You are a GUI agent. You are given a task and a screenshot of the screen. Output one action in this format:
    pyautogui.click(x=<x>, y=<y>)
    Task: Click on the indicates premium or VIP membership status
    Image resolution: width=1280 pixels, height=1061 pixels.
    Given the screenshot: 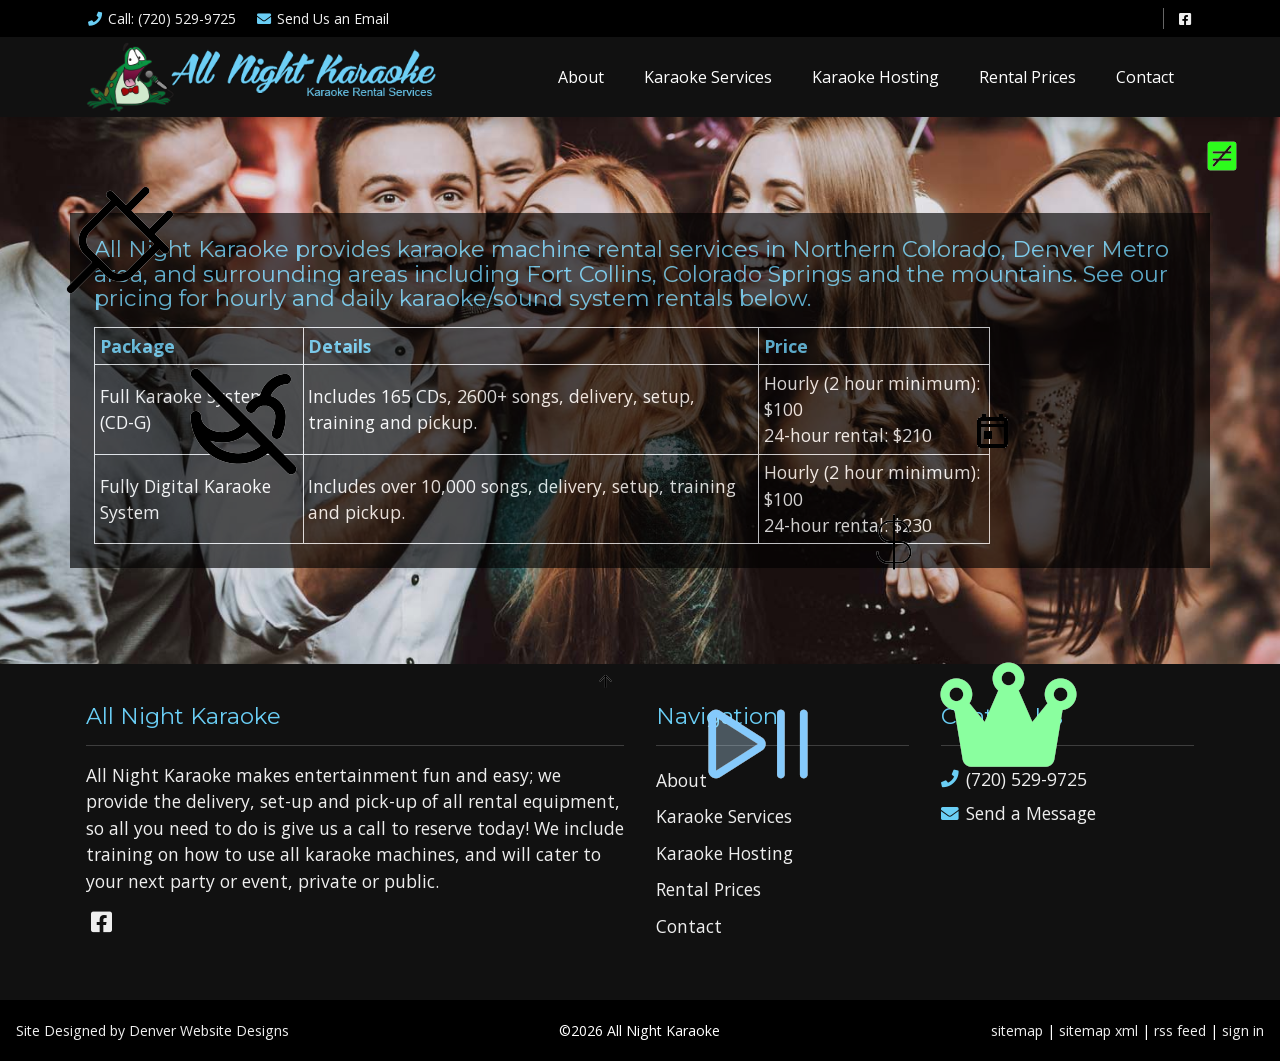 What is the action you would take?
    pyautogui.click(x=1008, y=721)
    